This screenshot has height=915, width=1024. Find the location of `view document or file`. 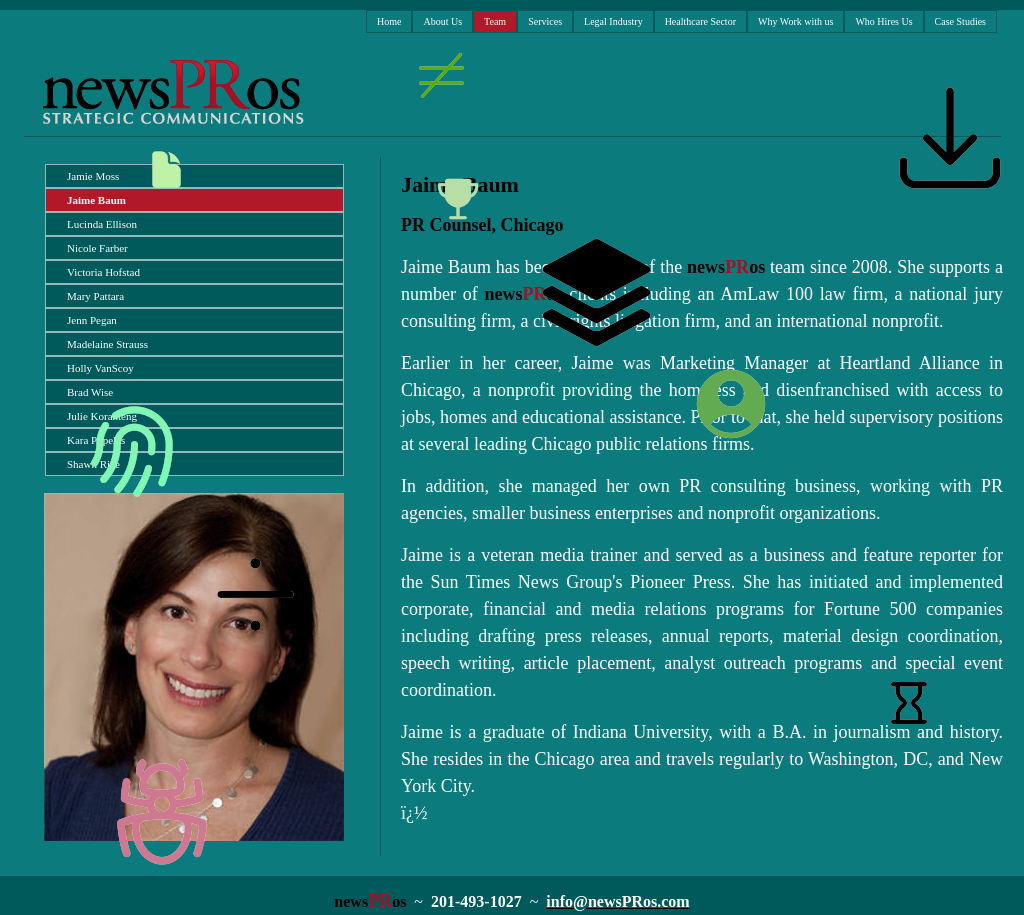

view document or file is located at coordinates (166, 169).